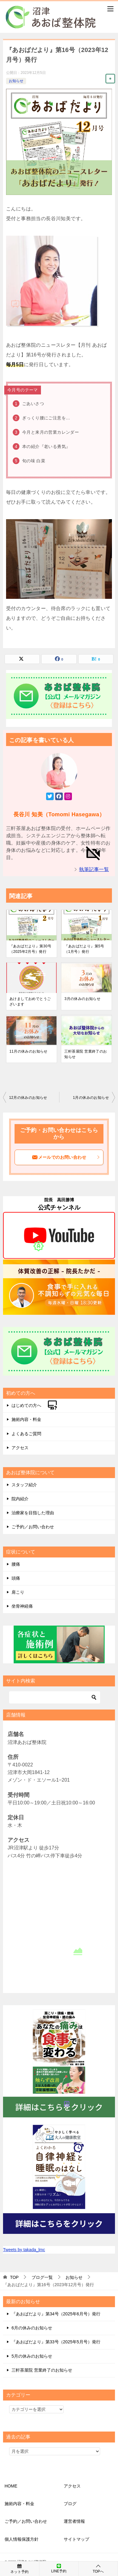 The height and width of the screenshot is (2576, 118). I want to click on view presentation with chart data, so click(15, 304).